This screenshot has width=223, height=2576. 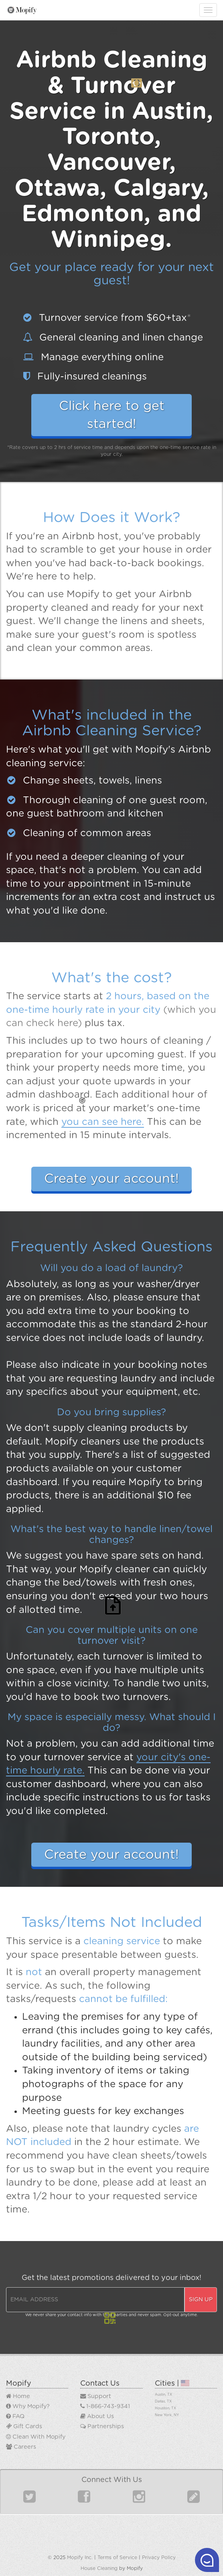 I want to click on access code editor or developer tools, so click(x=136, y=83).